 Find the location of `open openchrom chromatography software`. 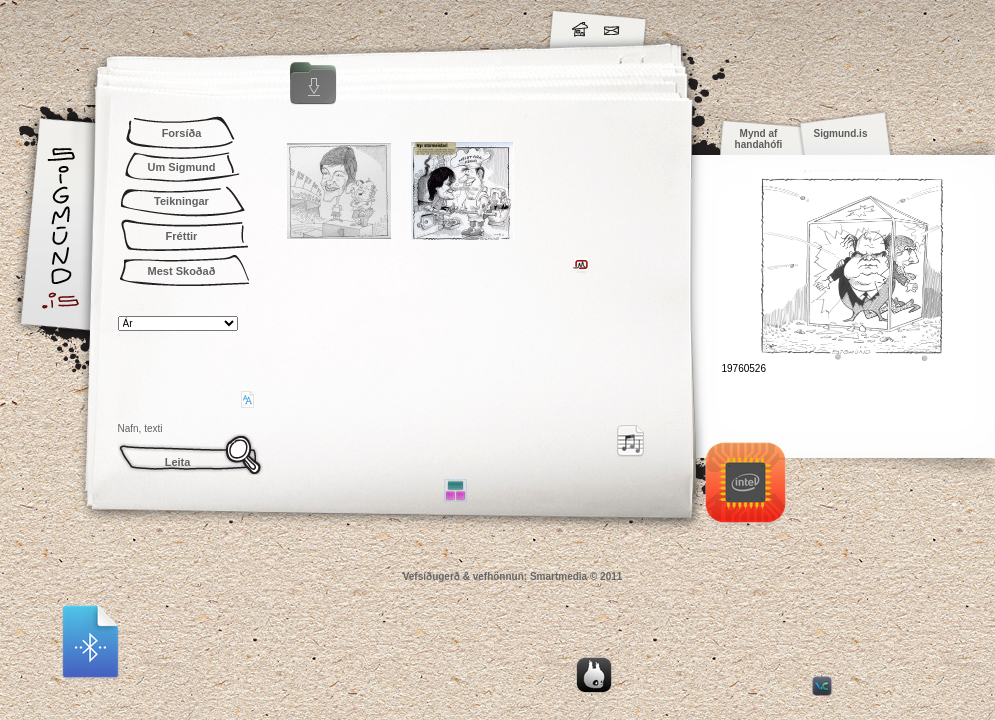

open openchrom chromatography software is located at coordinates (581, 264).